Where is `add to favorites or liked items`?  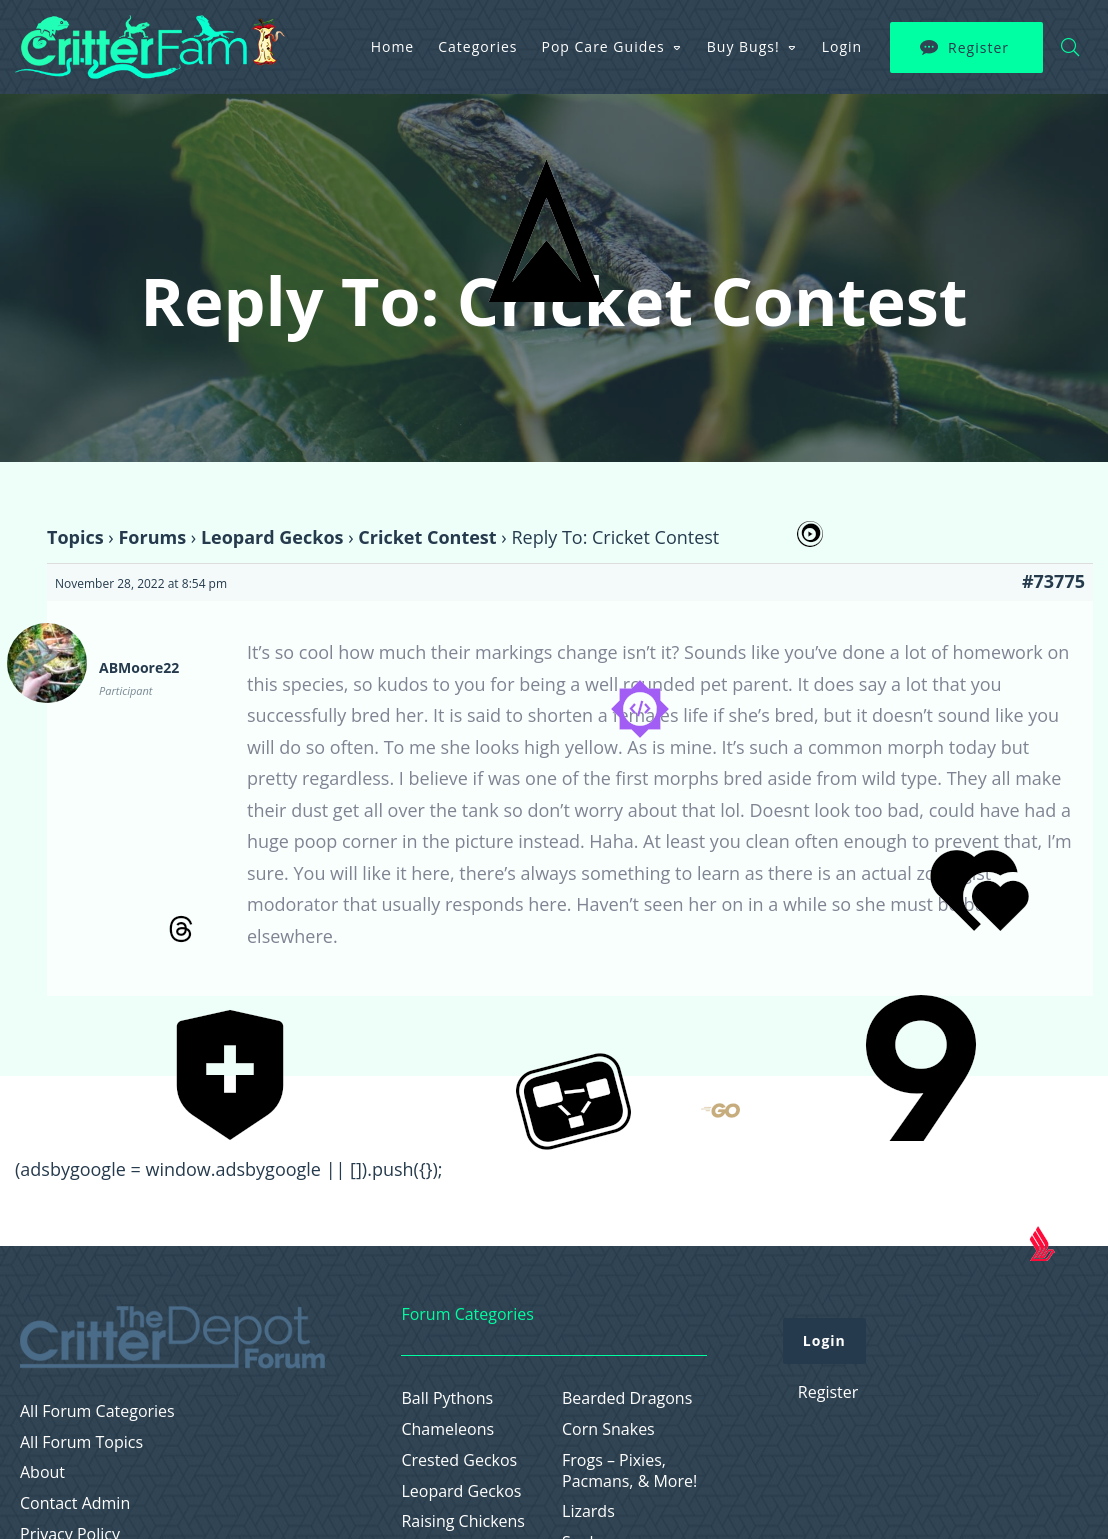 add to favorites or liked items is located at coordinates (978, 889).